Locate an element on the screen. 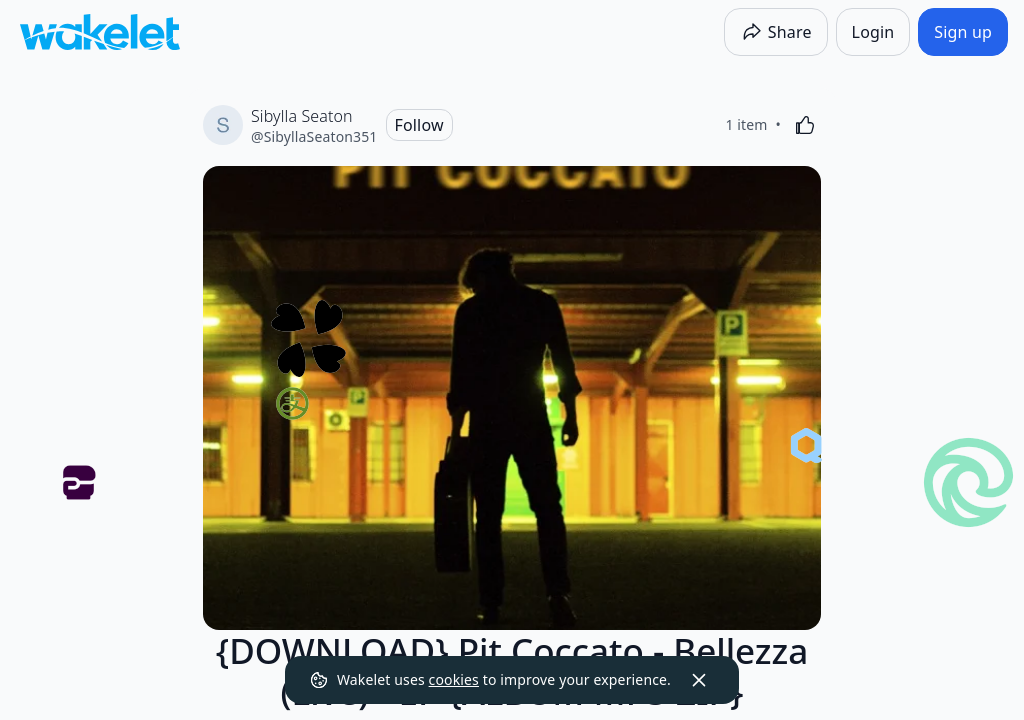  pay with alipay is located at coordinates (292, 403).